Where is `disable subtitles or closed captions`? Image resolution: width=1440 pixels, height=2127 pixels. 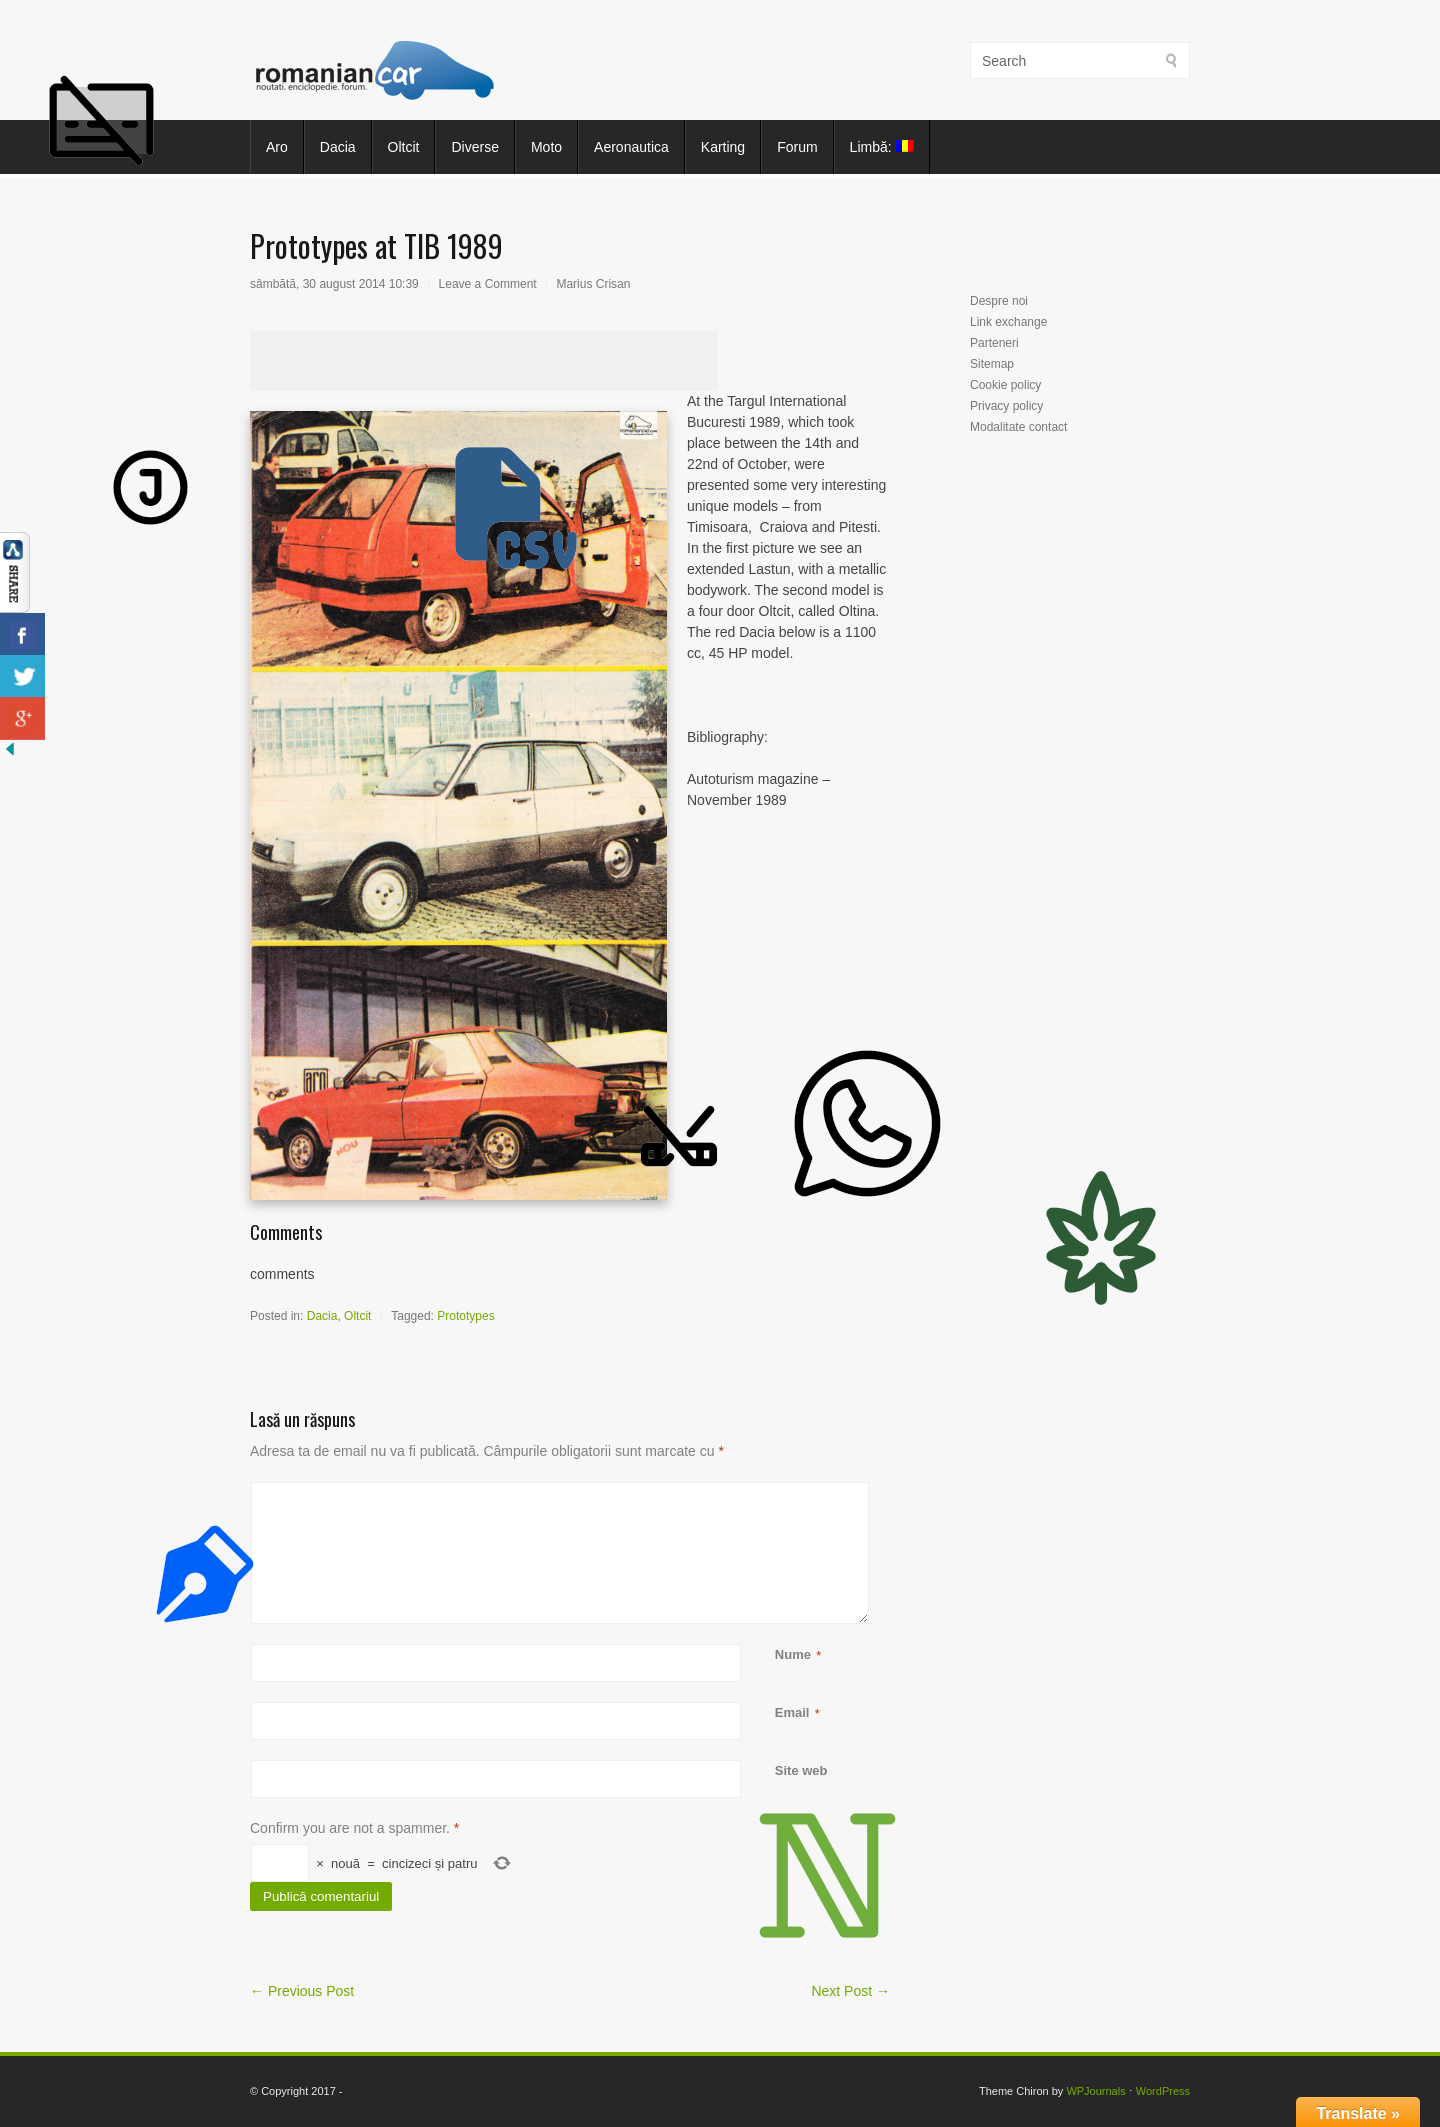 disable subtitles or closed captions is located at coordinates (101, 120).